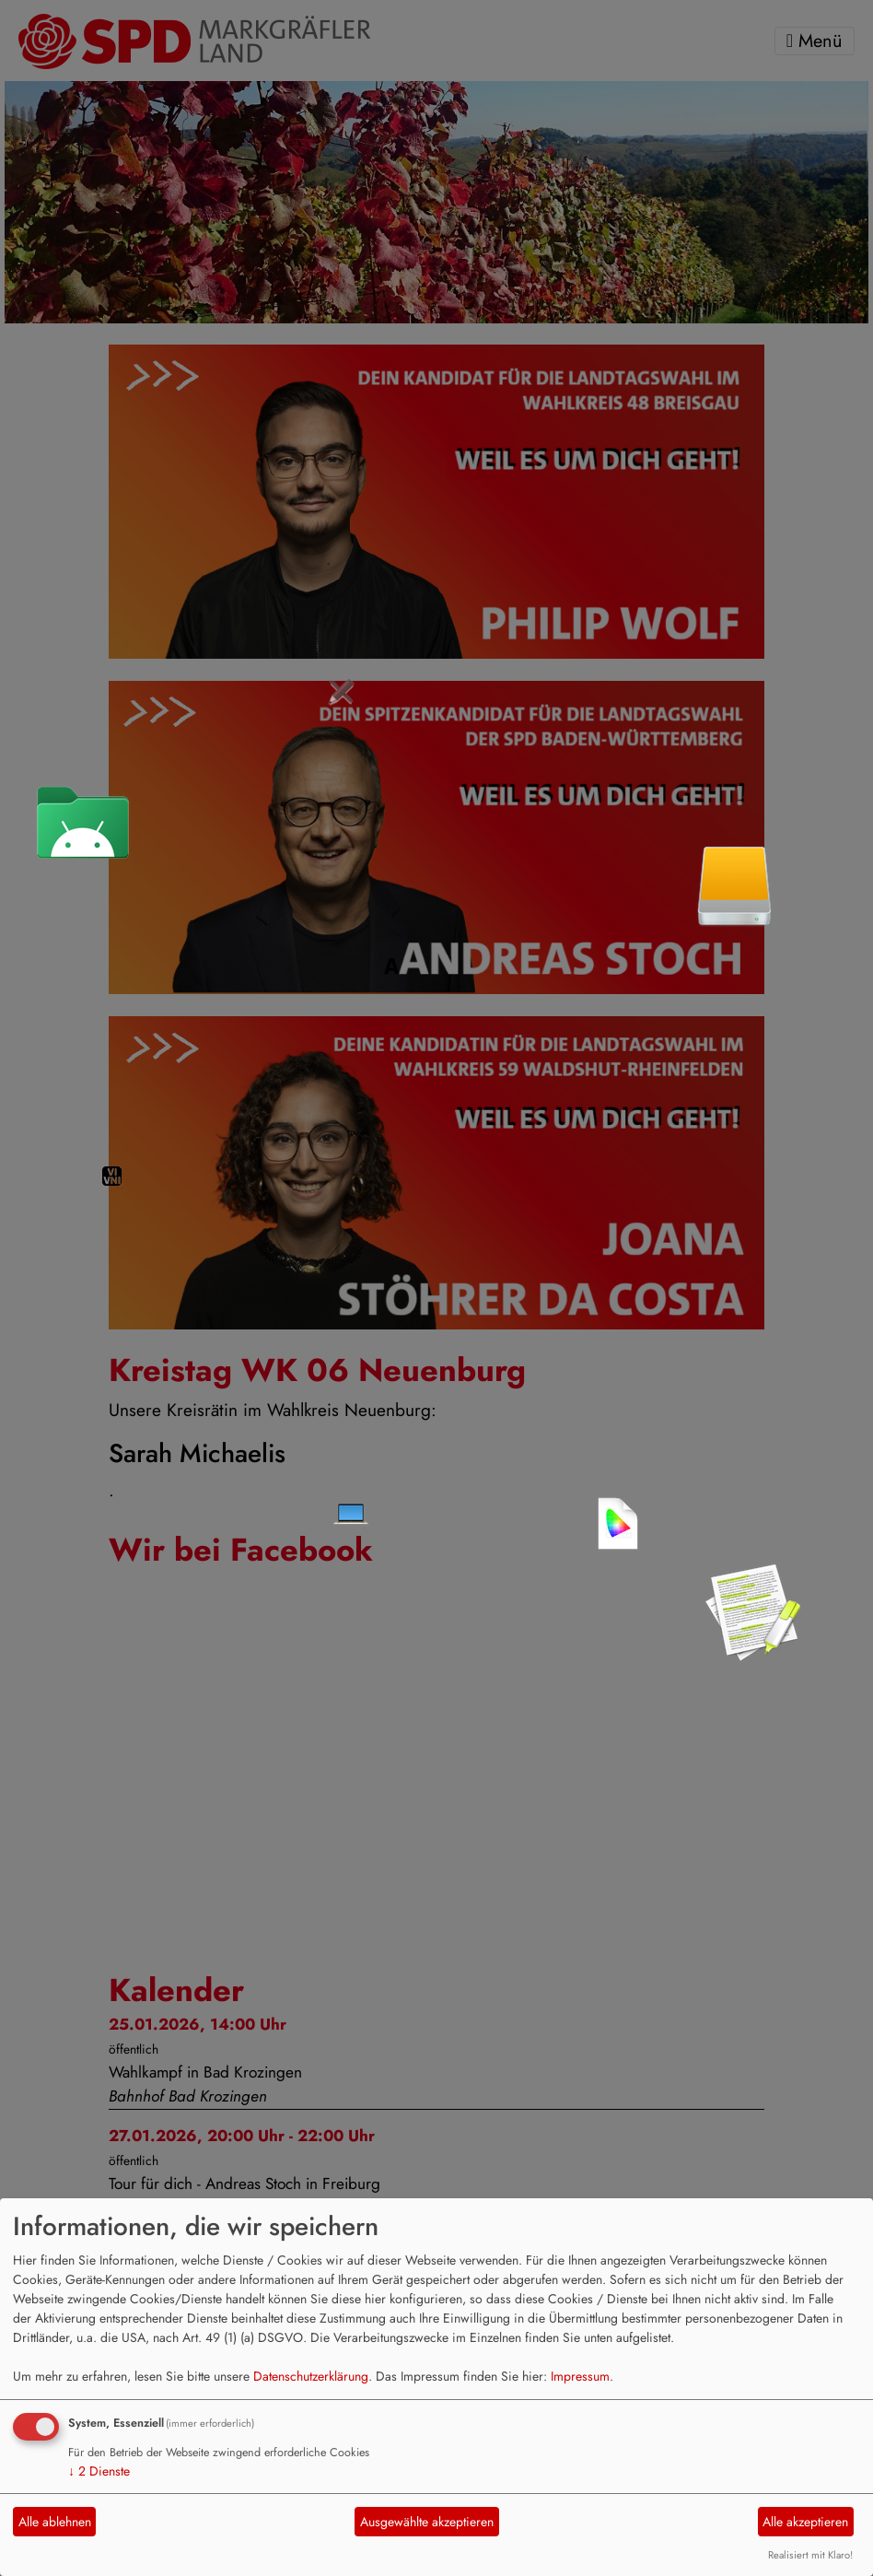  I want to click on summarize or highlight key points in a document, so click(755, 1612).